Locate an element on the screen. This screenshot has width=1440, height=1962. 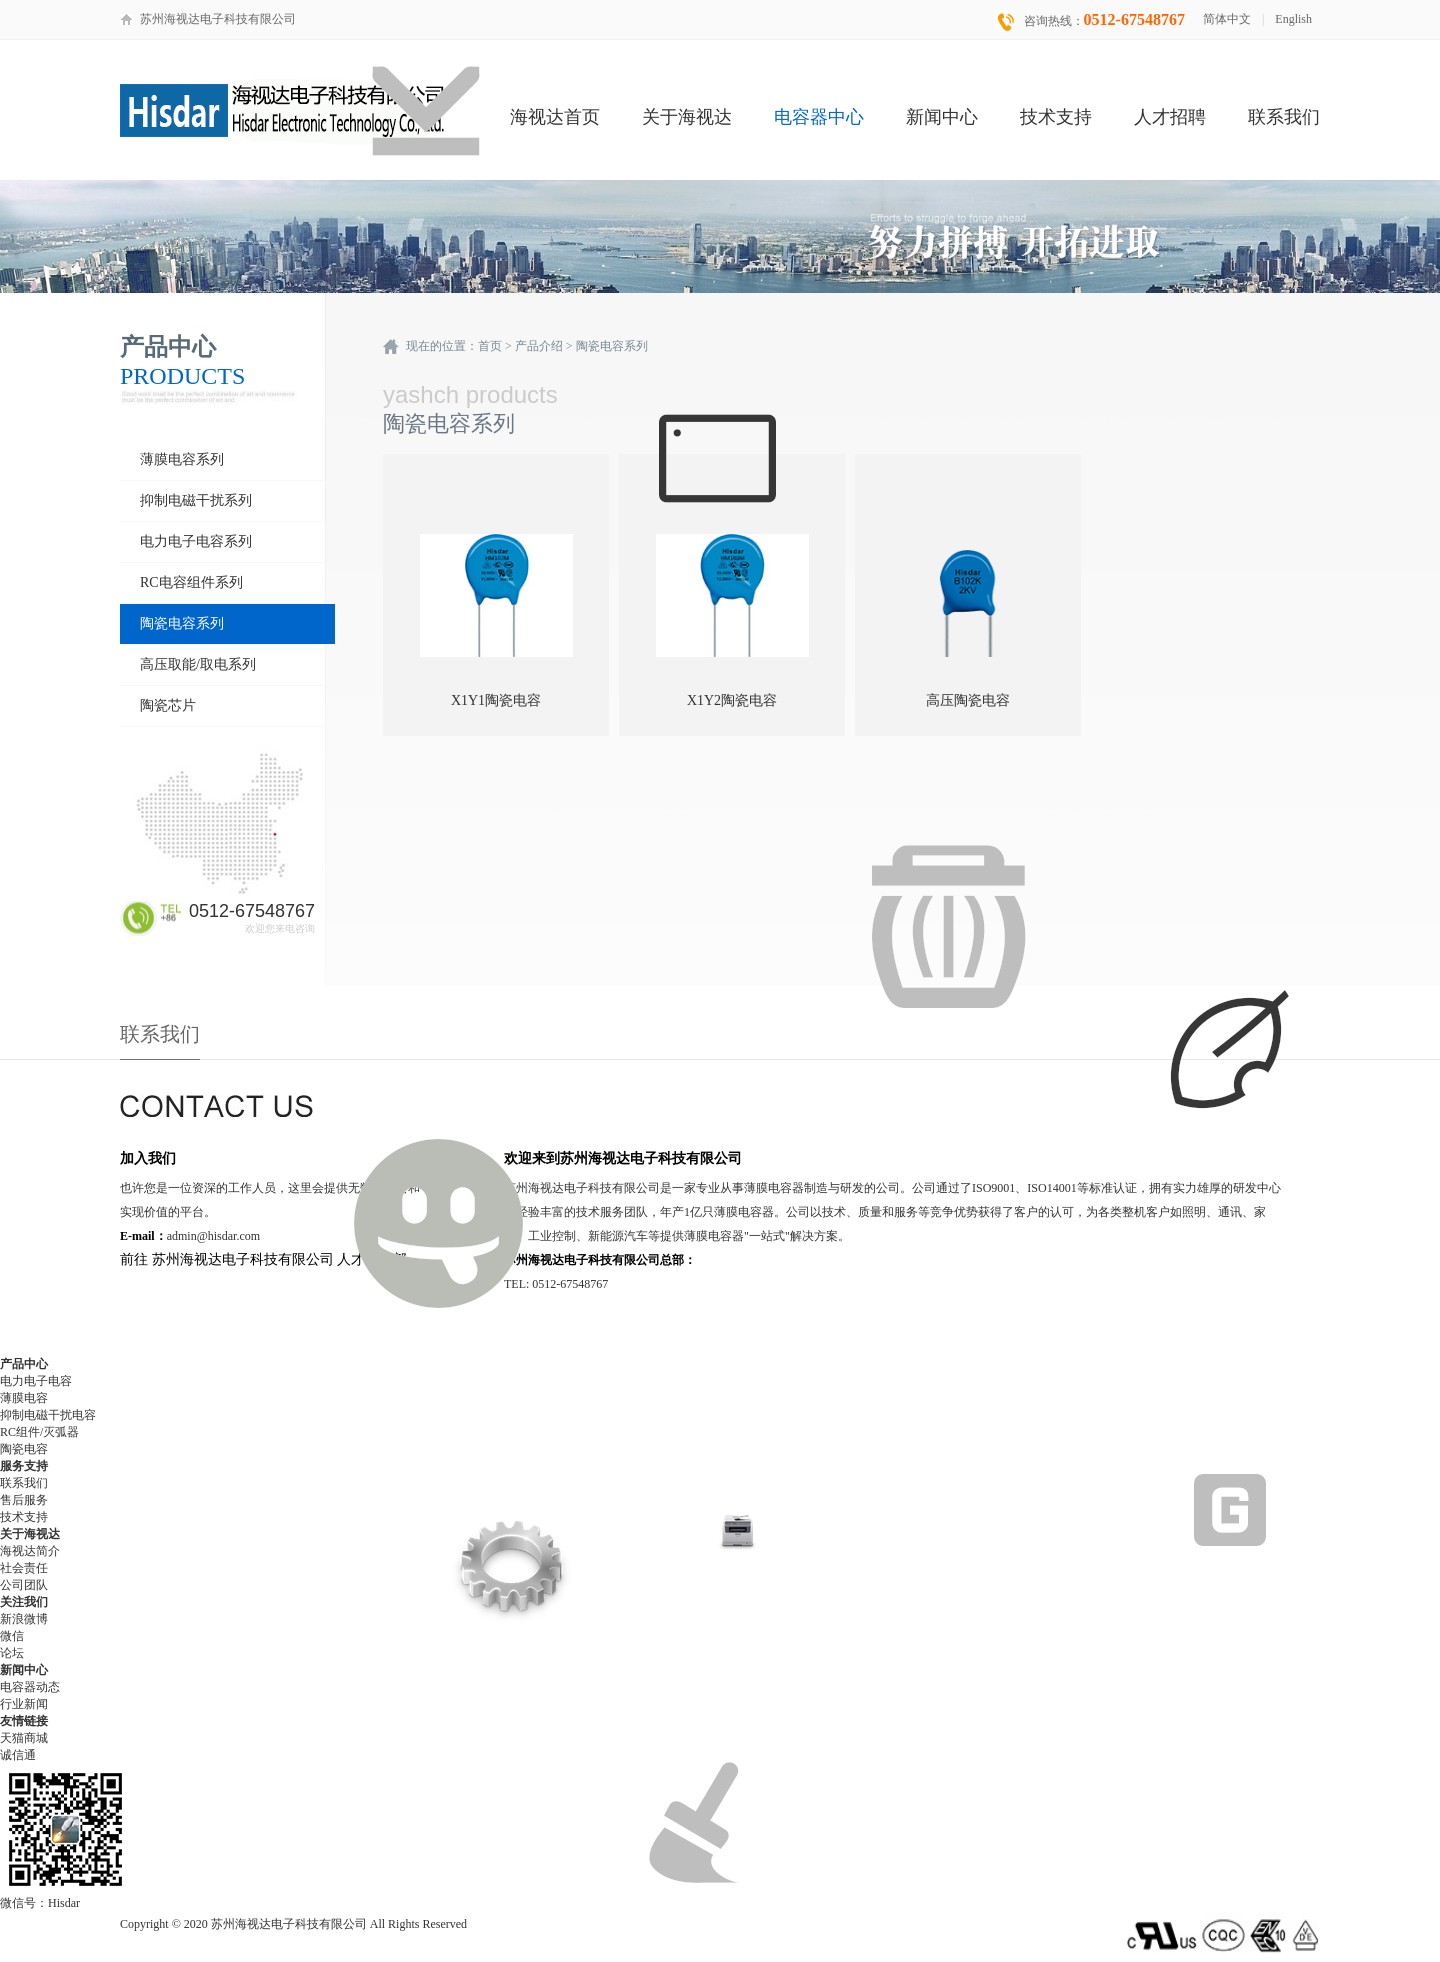
indicates GPRS mobile data connection is located at coordinates (1230, 1510).